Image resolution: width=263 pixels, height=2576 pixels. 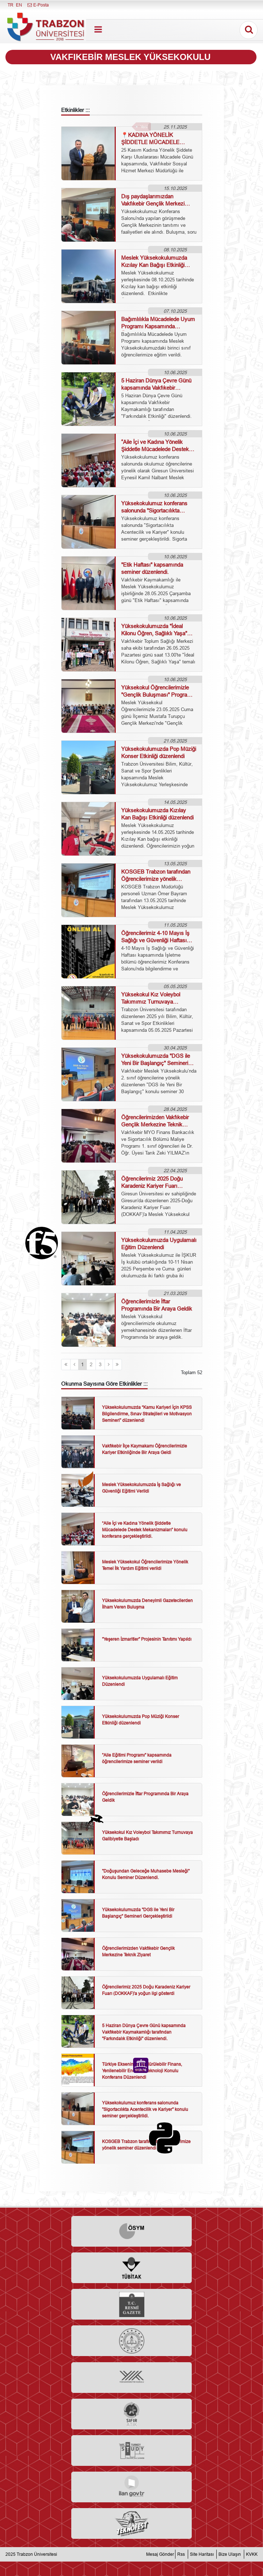 I want to click on F5 Networks company logo, so click(x=42, y=1243).